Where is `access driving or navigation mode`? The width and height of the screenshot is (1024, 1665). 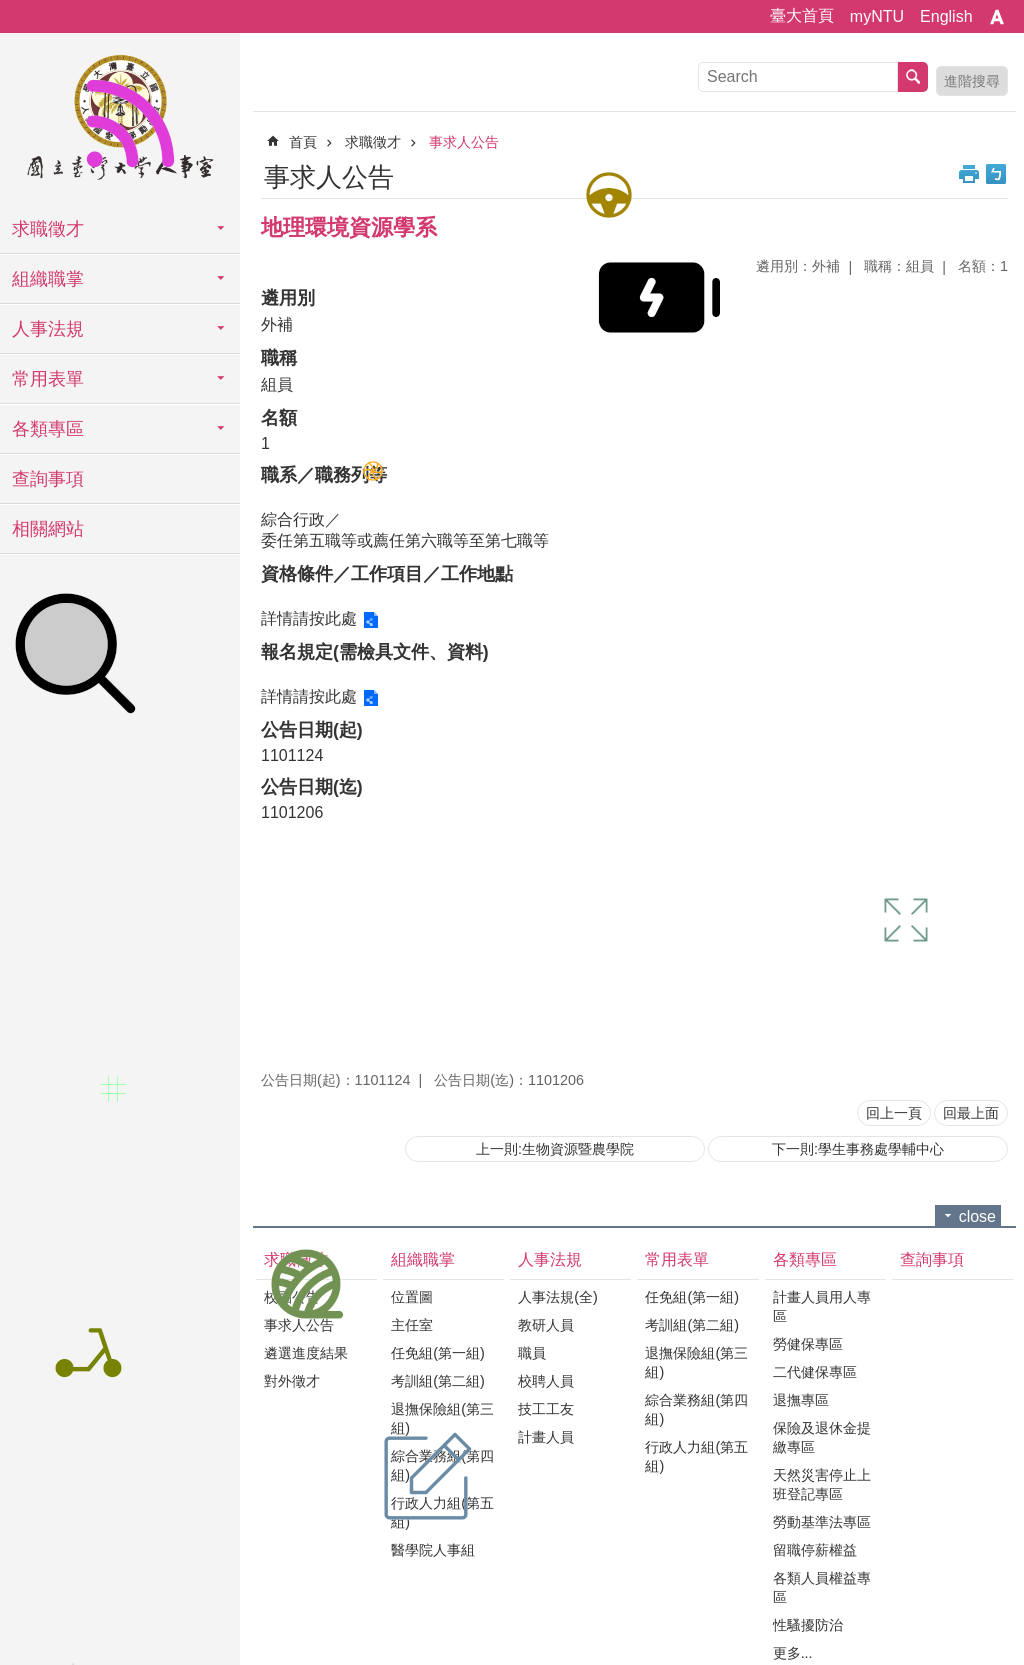 access driving or navigation mode is located at coordinates (609, 195).